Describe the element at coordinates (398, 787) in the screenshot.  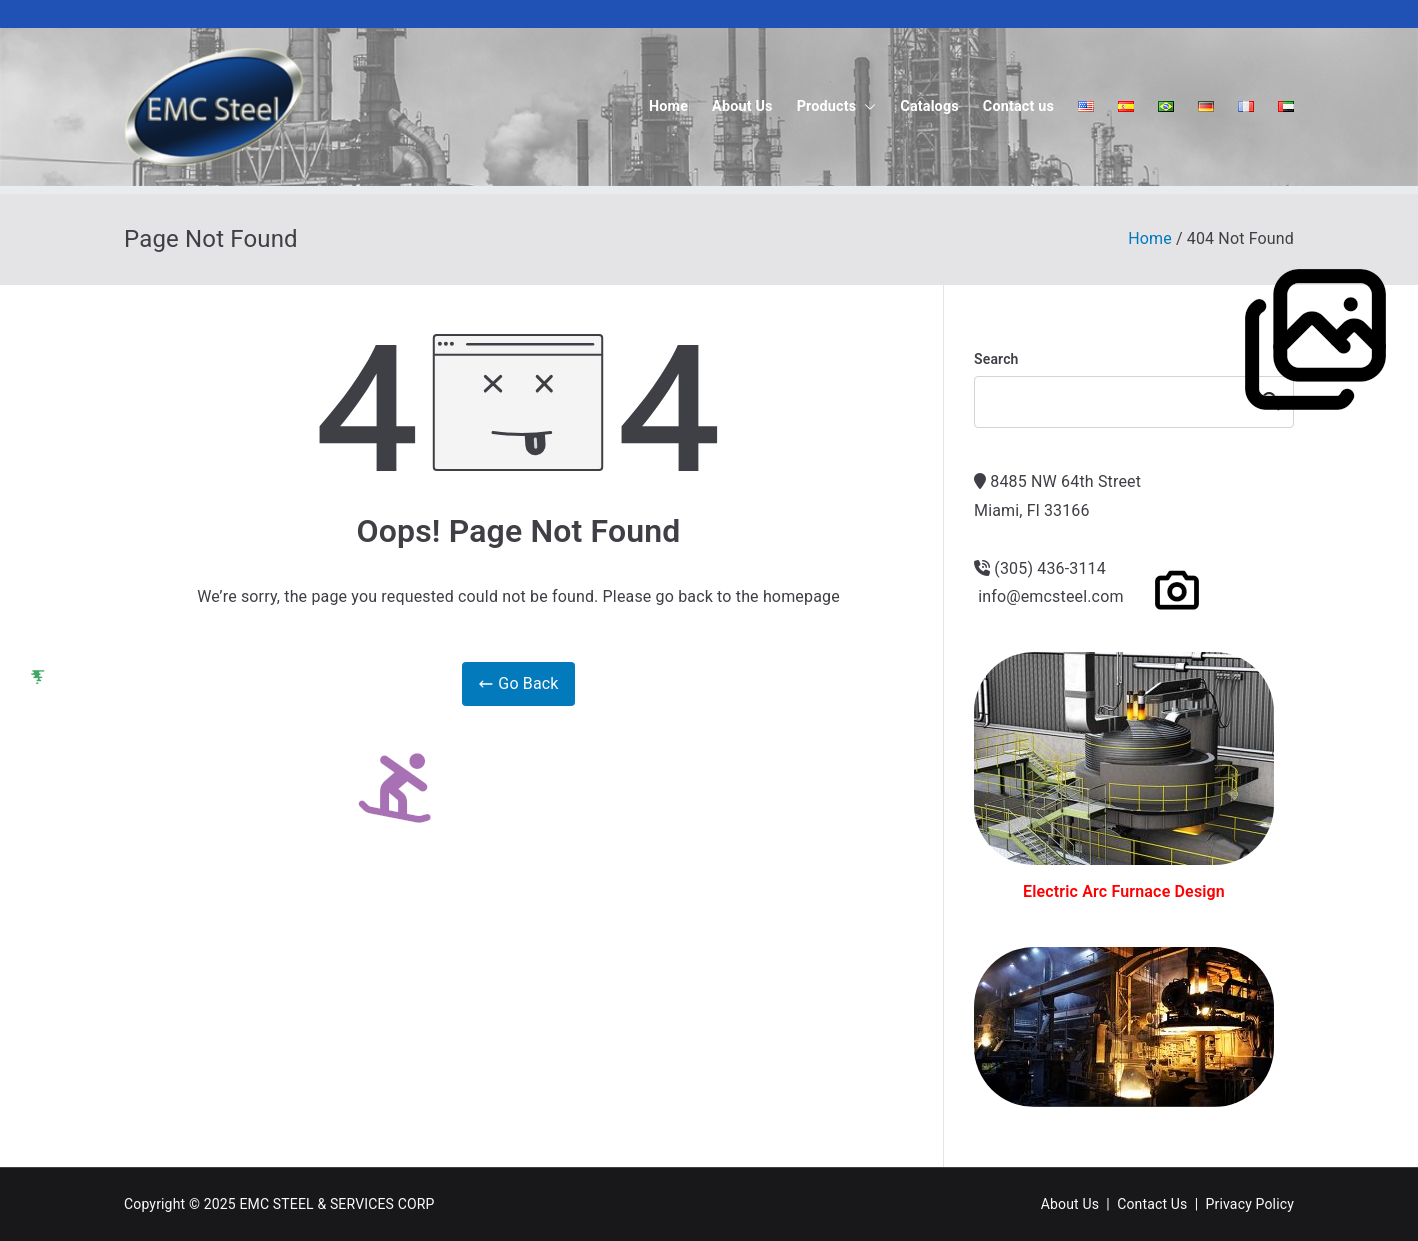
I see `access snowboarding or winter sports content` at that location.